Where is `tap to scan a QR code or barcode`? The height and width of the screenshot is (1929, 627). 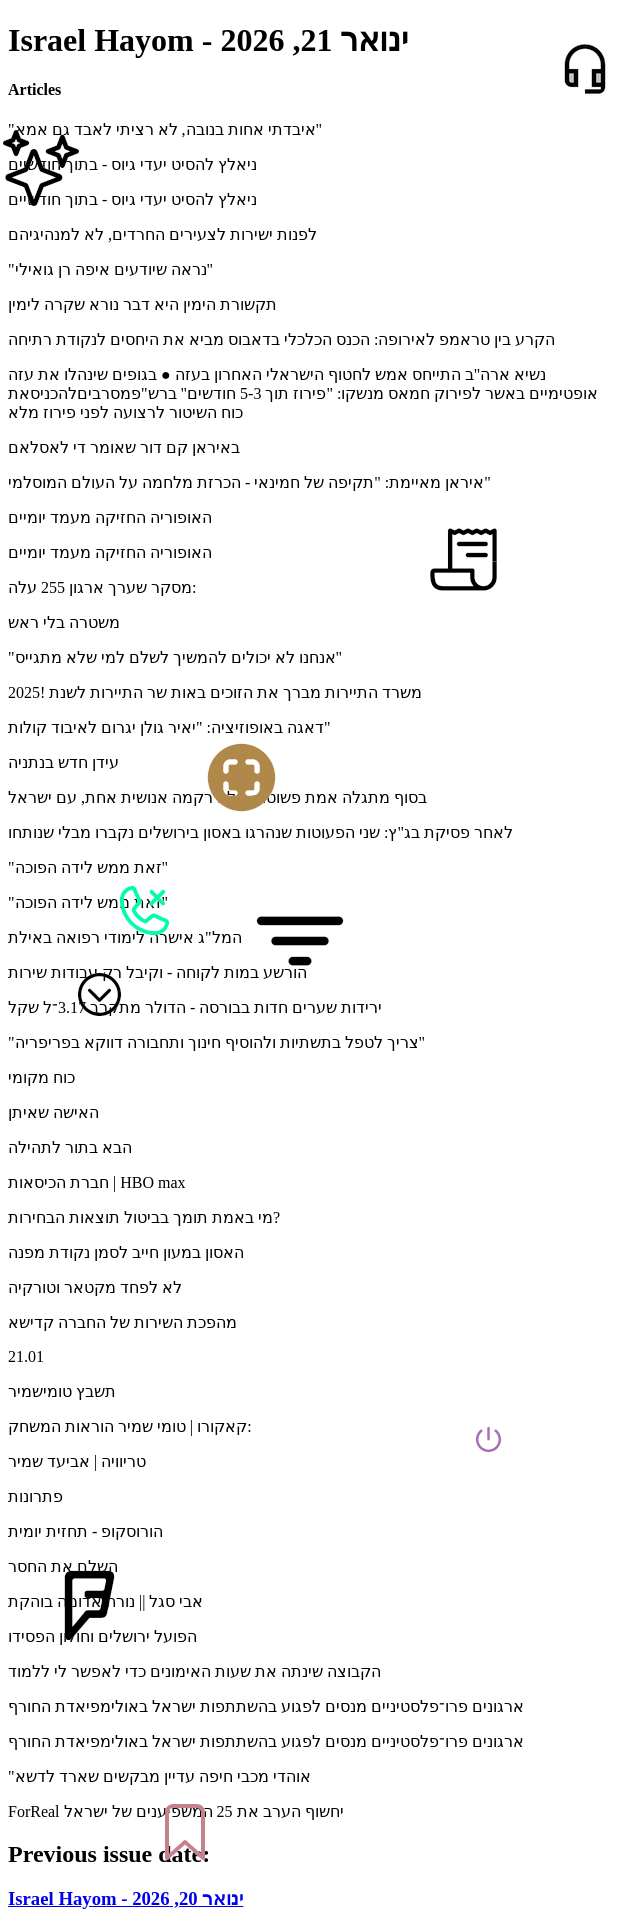 tap to scan a QR code or barcode is located at coordinates (241, 777).